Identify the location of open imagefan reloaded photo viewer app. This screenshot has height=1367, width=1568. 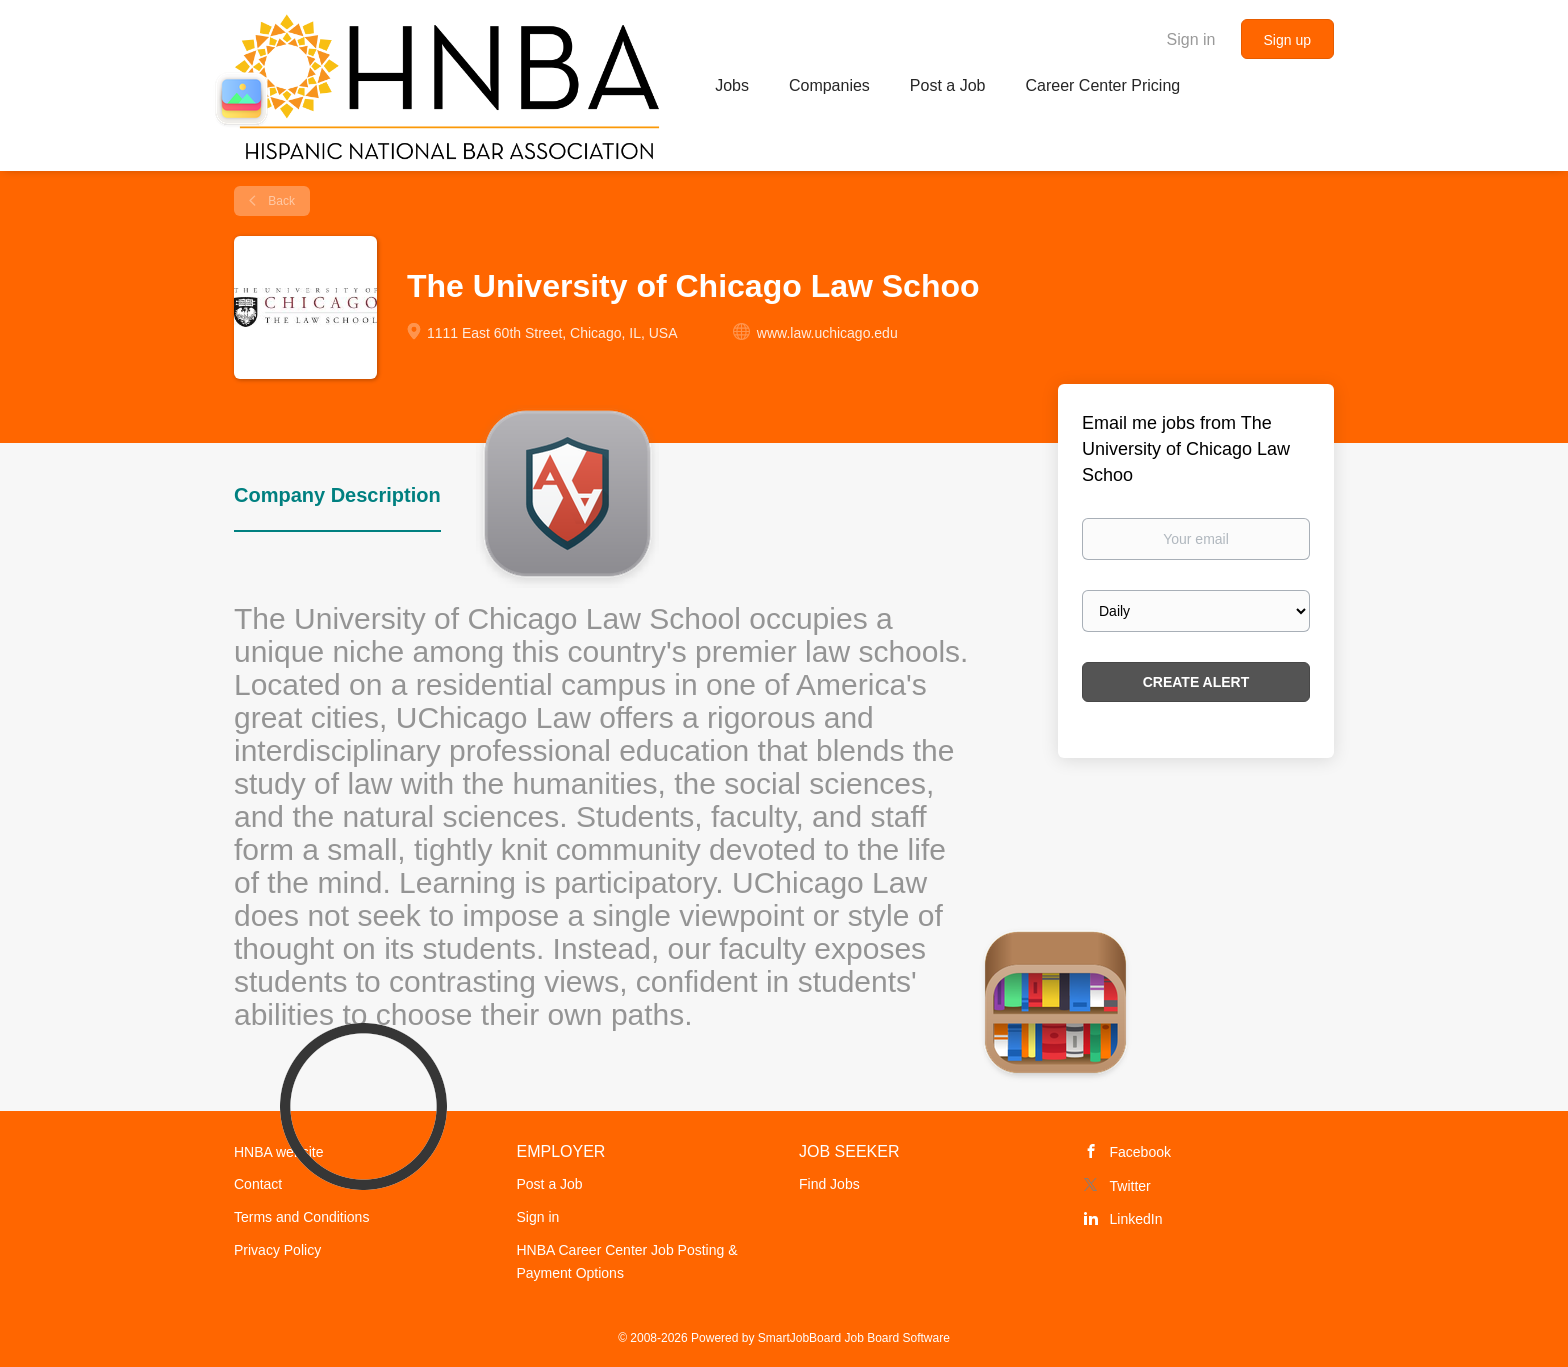
(241, 98).